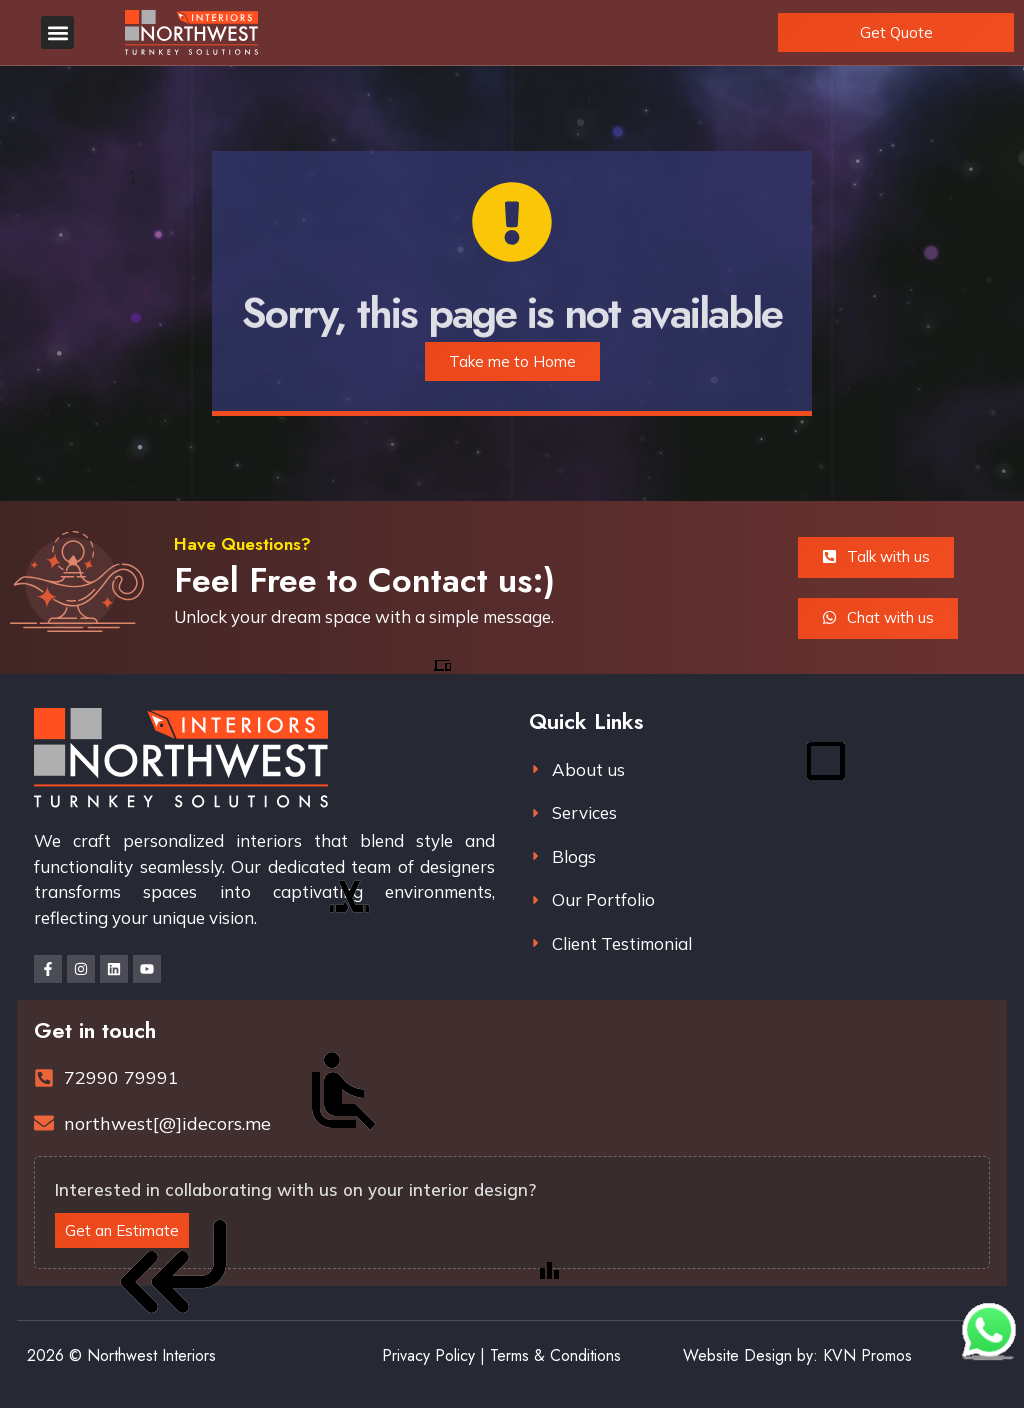  Describe the element at coordinates (344, 1092) in the screenshot. I see `indicates standard seat recline position` at that location.